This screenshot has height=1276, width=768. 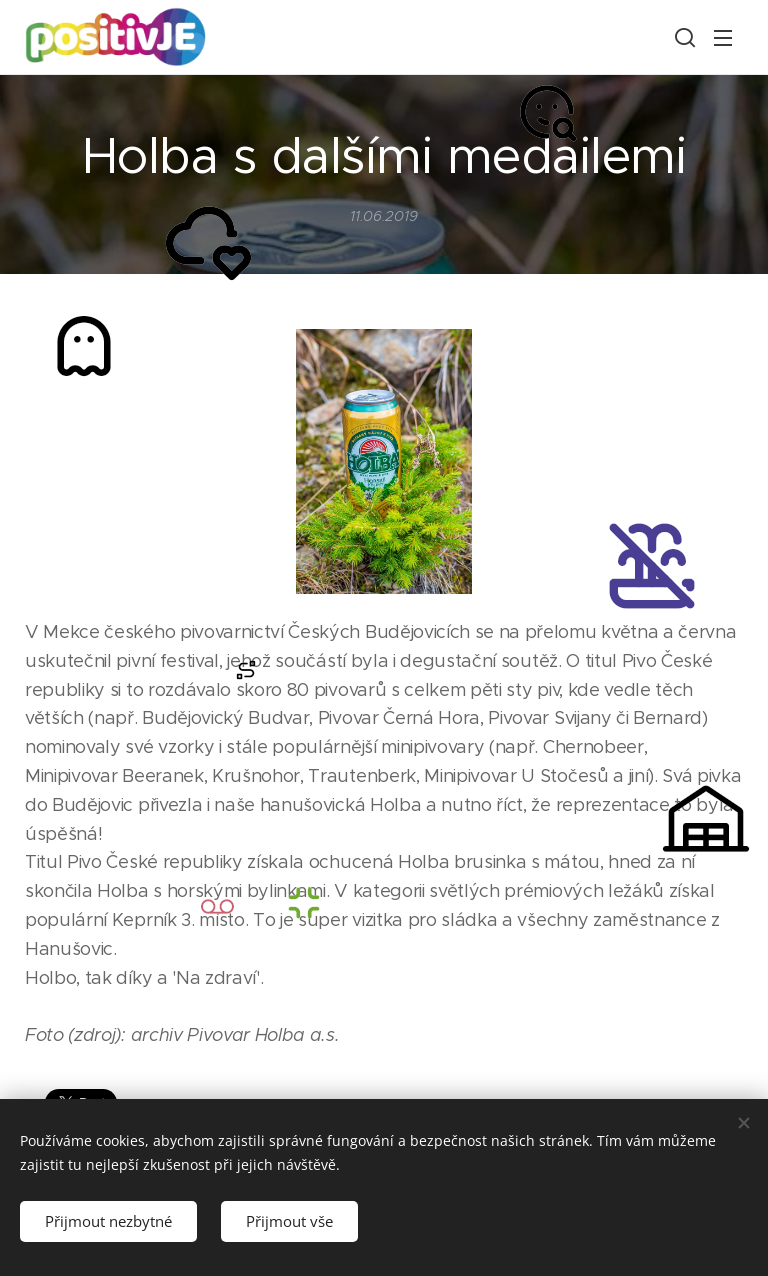 What do you see at coordinates (208, 237) in the screenshot?
I see `add to cloud favorites` at bounding box center [208, 237].